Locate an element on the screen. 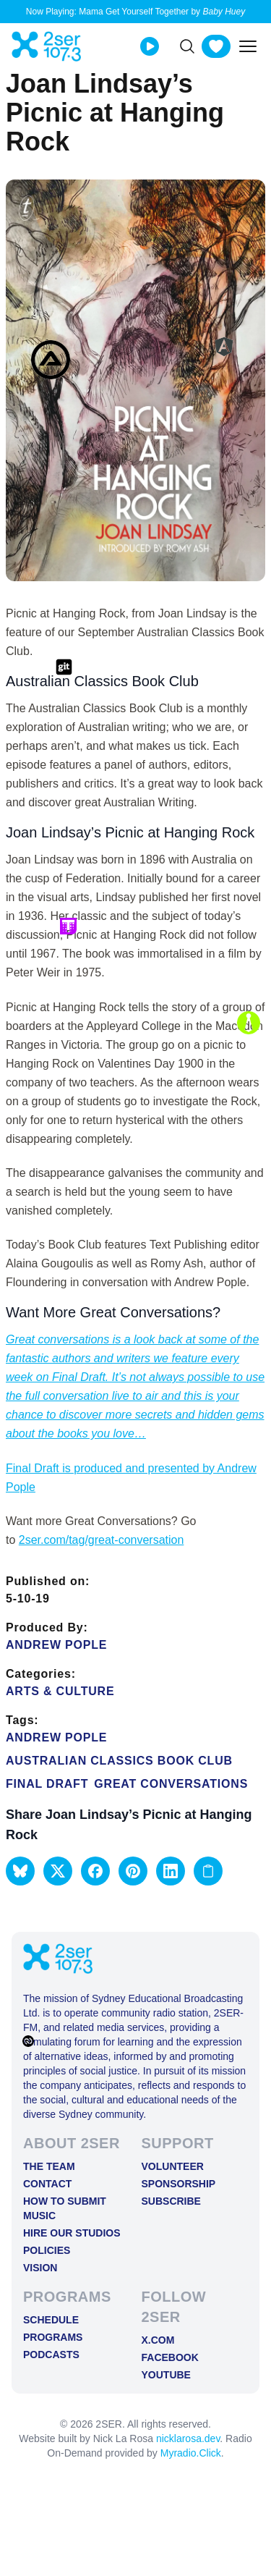 The height and width of the screenshot is (2576, 271). autoit scripting language logo is located at coordinates (51, 360).